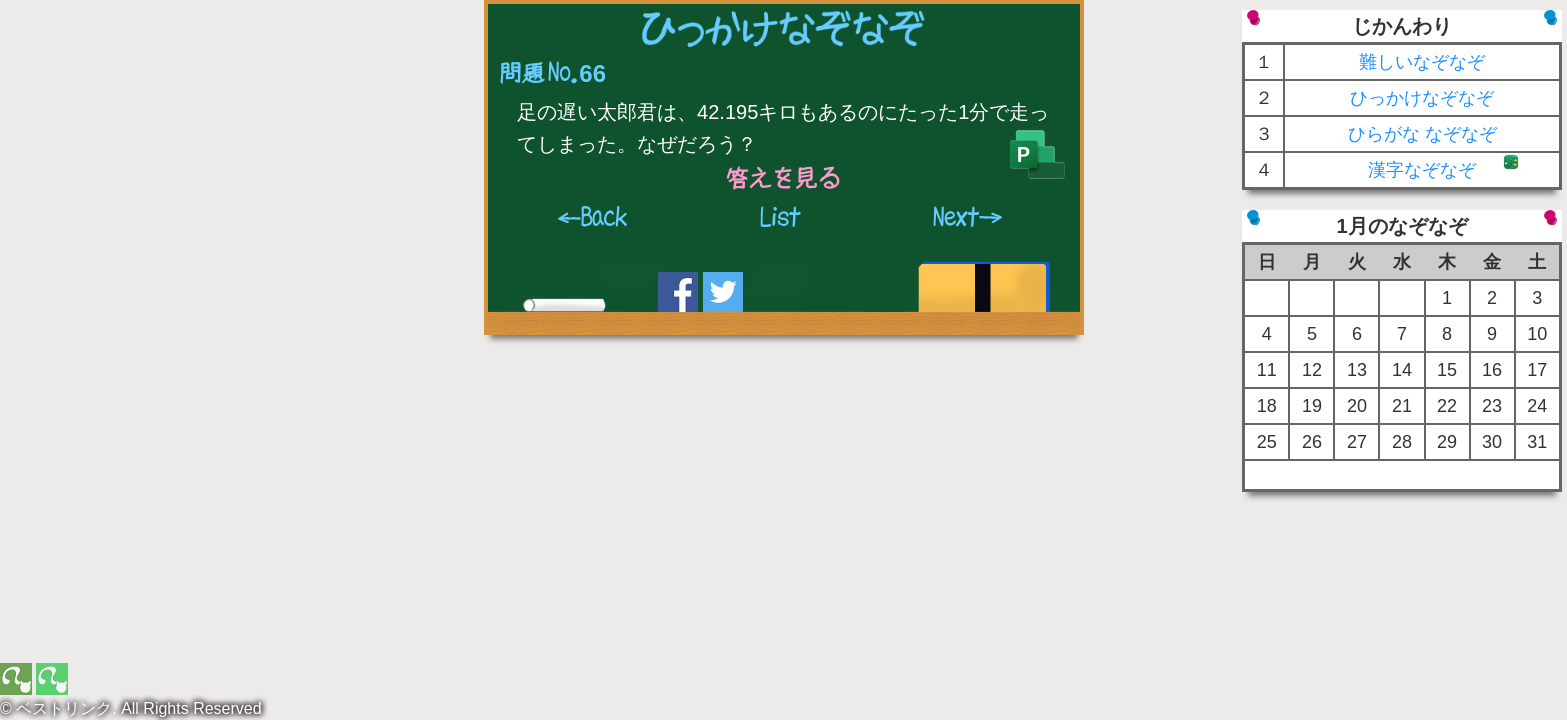 Image resolution: width=1567 pixels, height=720 pixels. What do you see at coordinates (1511, 162) in the screenshot?
I see `open pcbnew circuit board design application` at bounding box center [1511, 162].